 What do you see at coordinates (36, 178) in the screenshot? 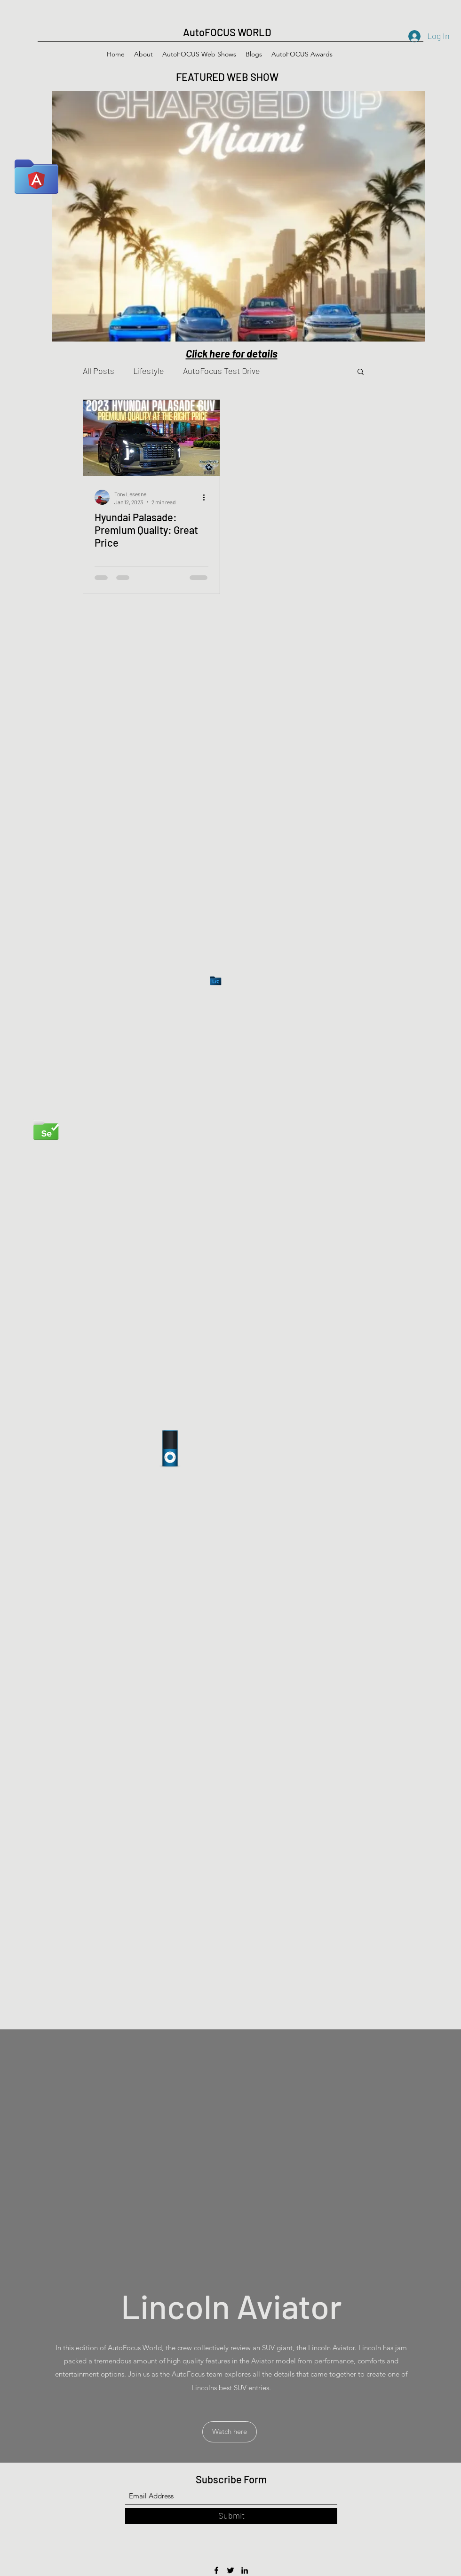
I see `open folder containing Angular project files` at bounding box center [36, 178].